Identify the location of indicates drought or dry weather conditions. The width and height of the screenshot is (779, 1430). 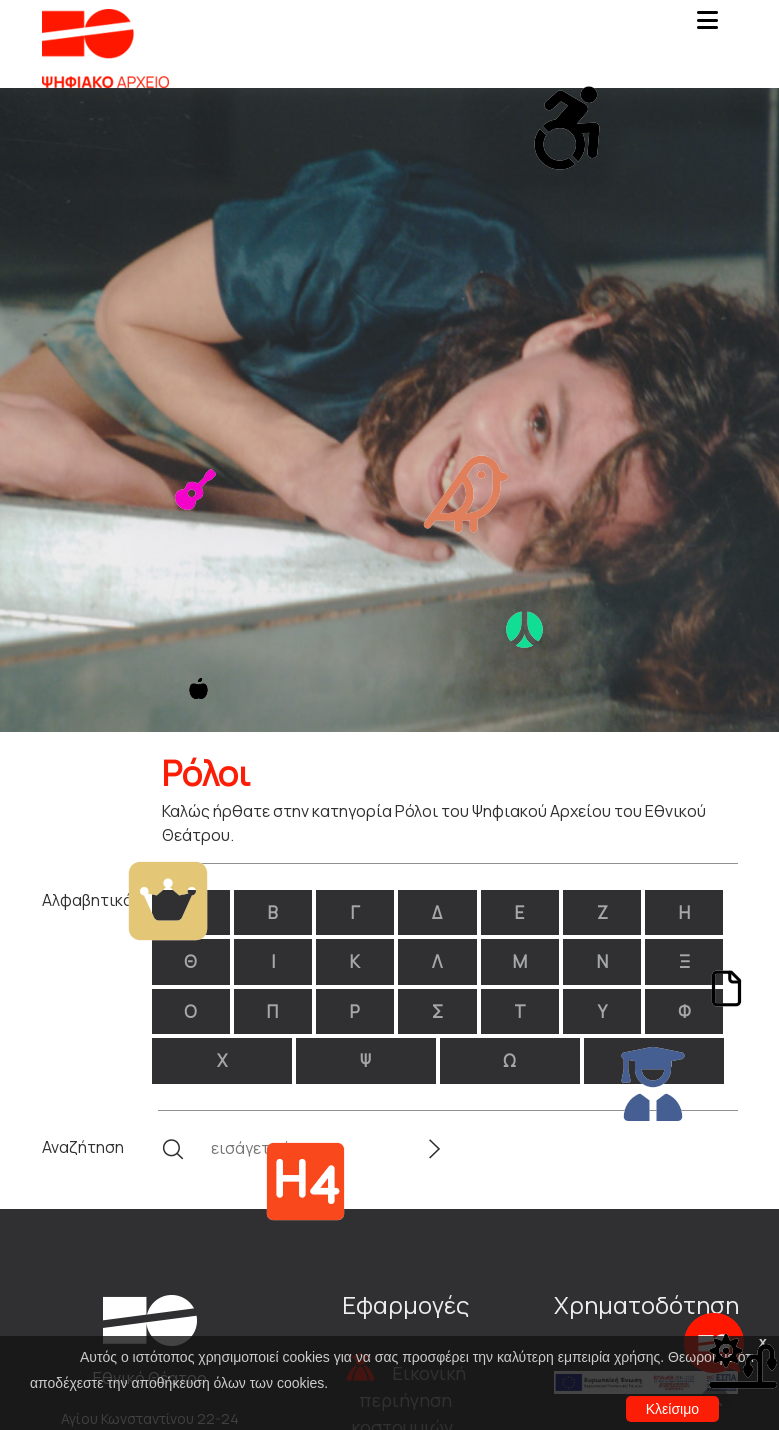
(743, 1361).